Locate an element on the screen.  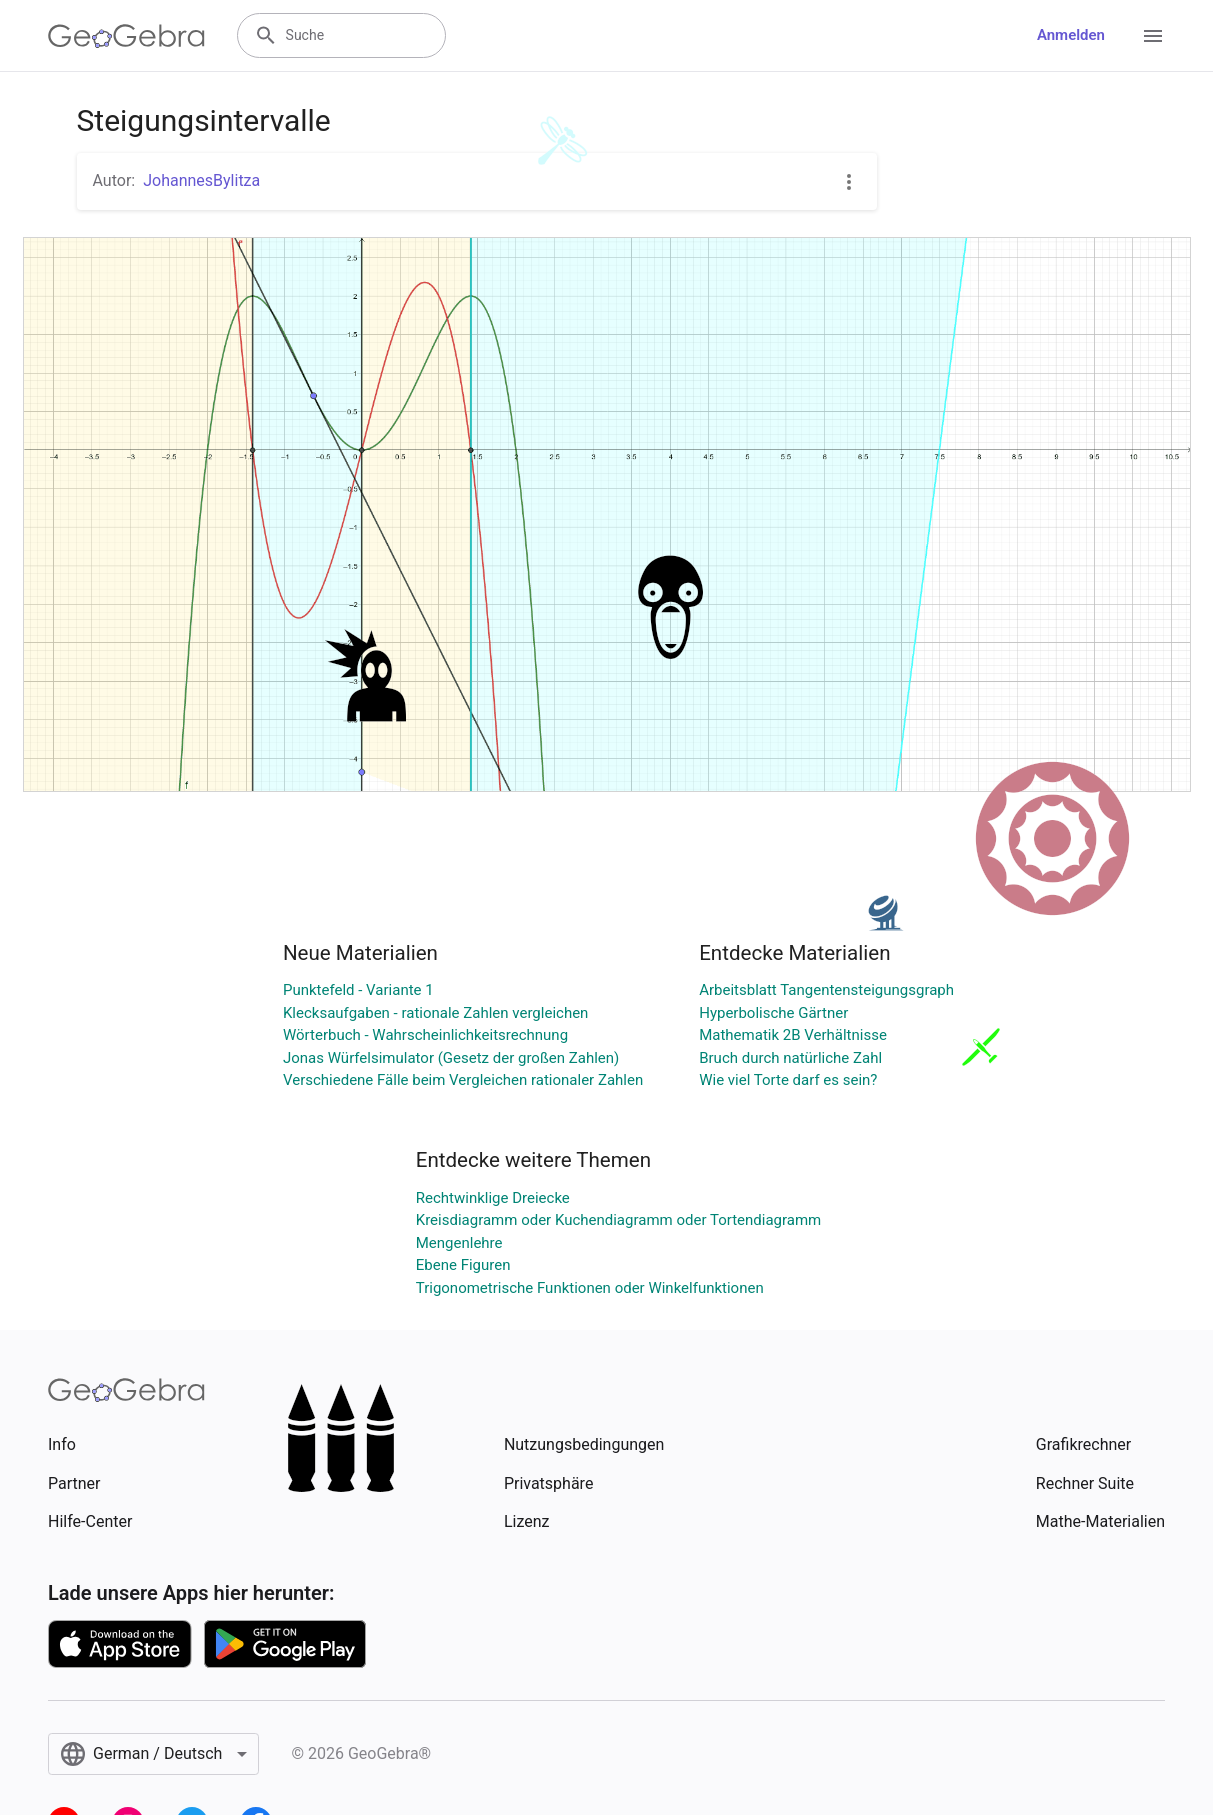
ammunition or bullet inventory indicator is located at coordinates (341, 1438).